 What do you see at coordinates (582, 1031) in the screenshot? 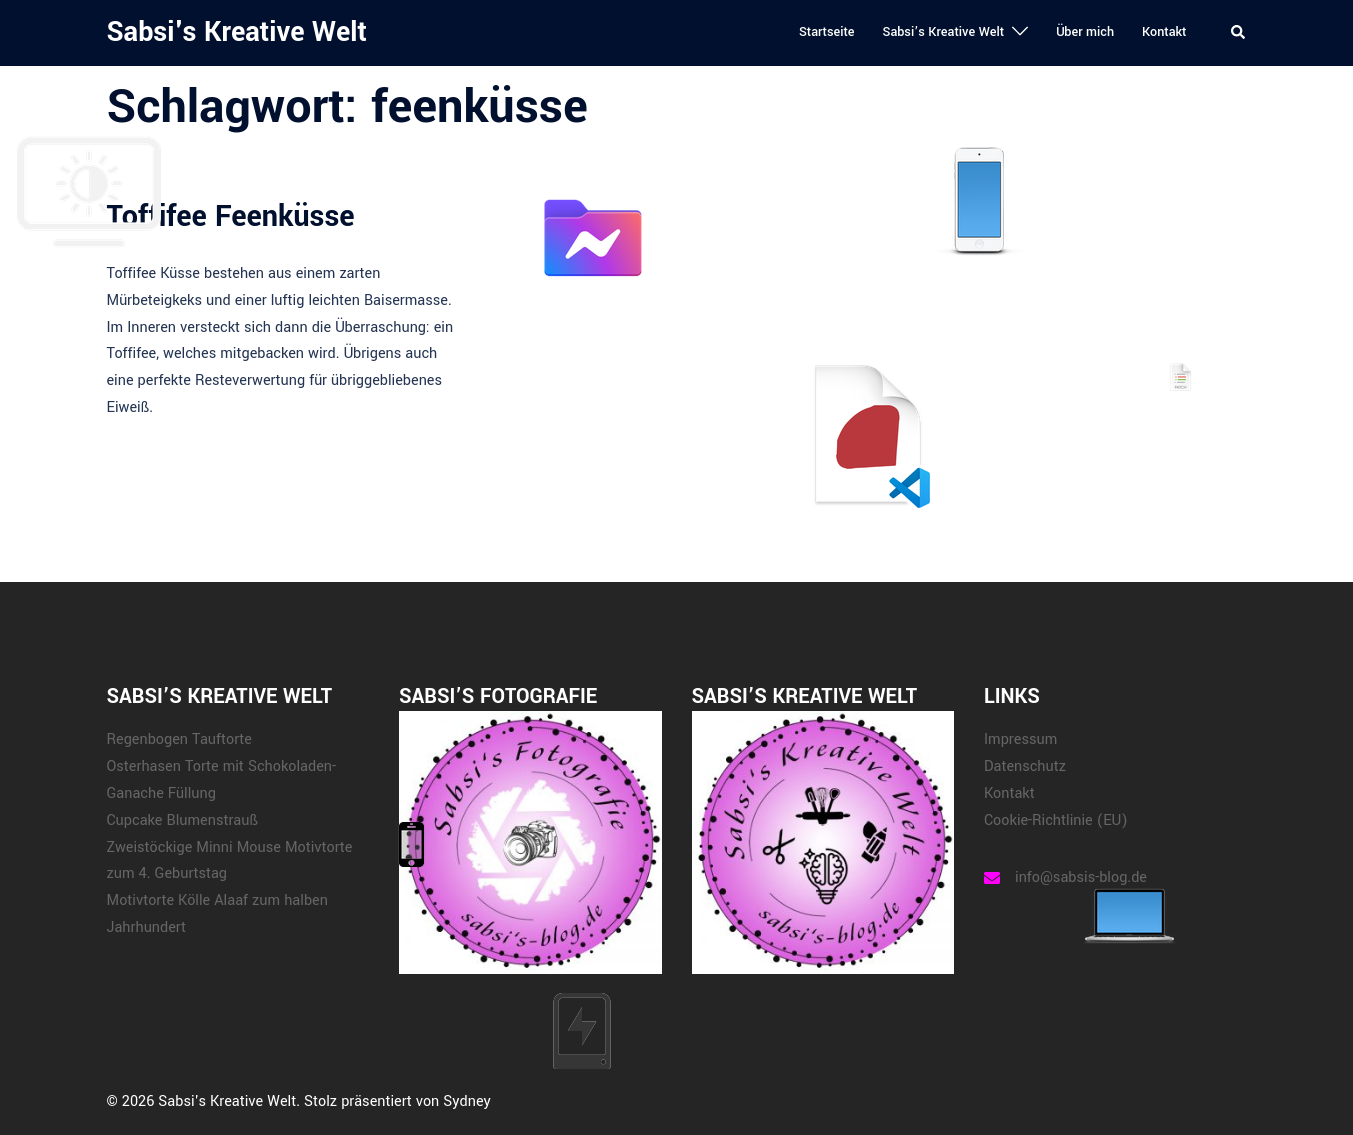
I see `indicates uninterruptible power supply (UPS) device connected` at bounding box center [582, 1031].